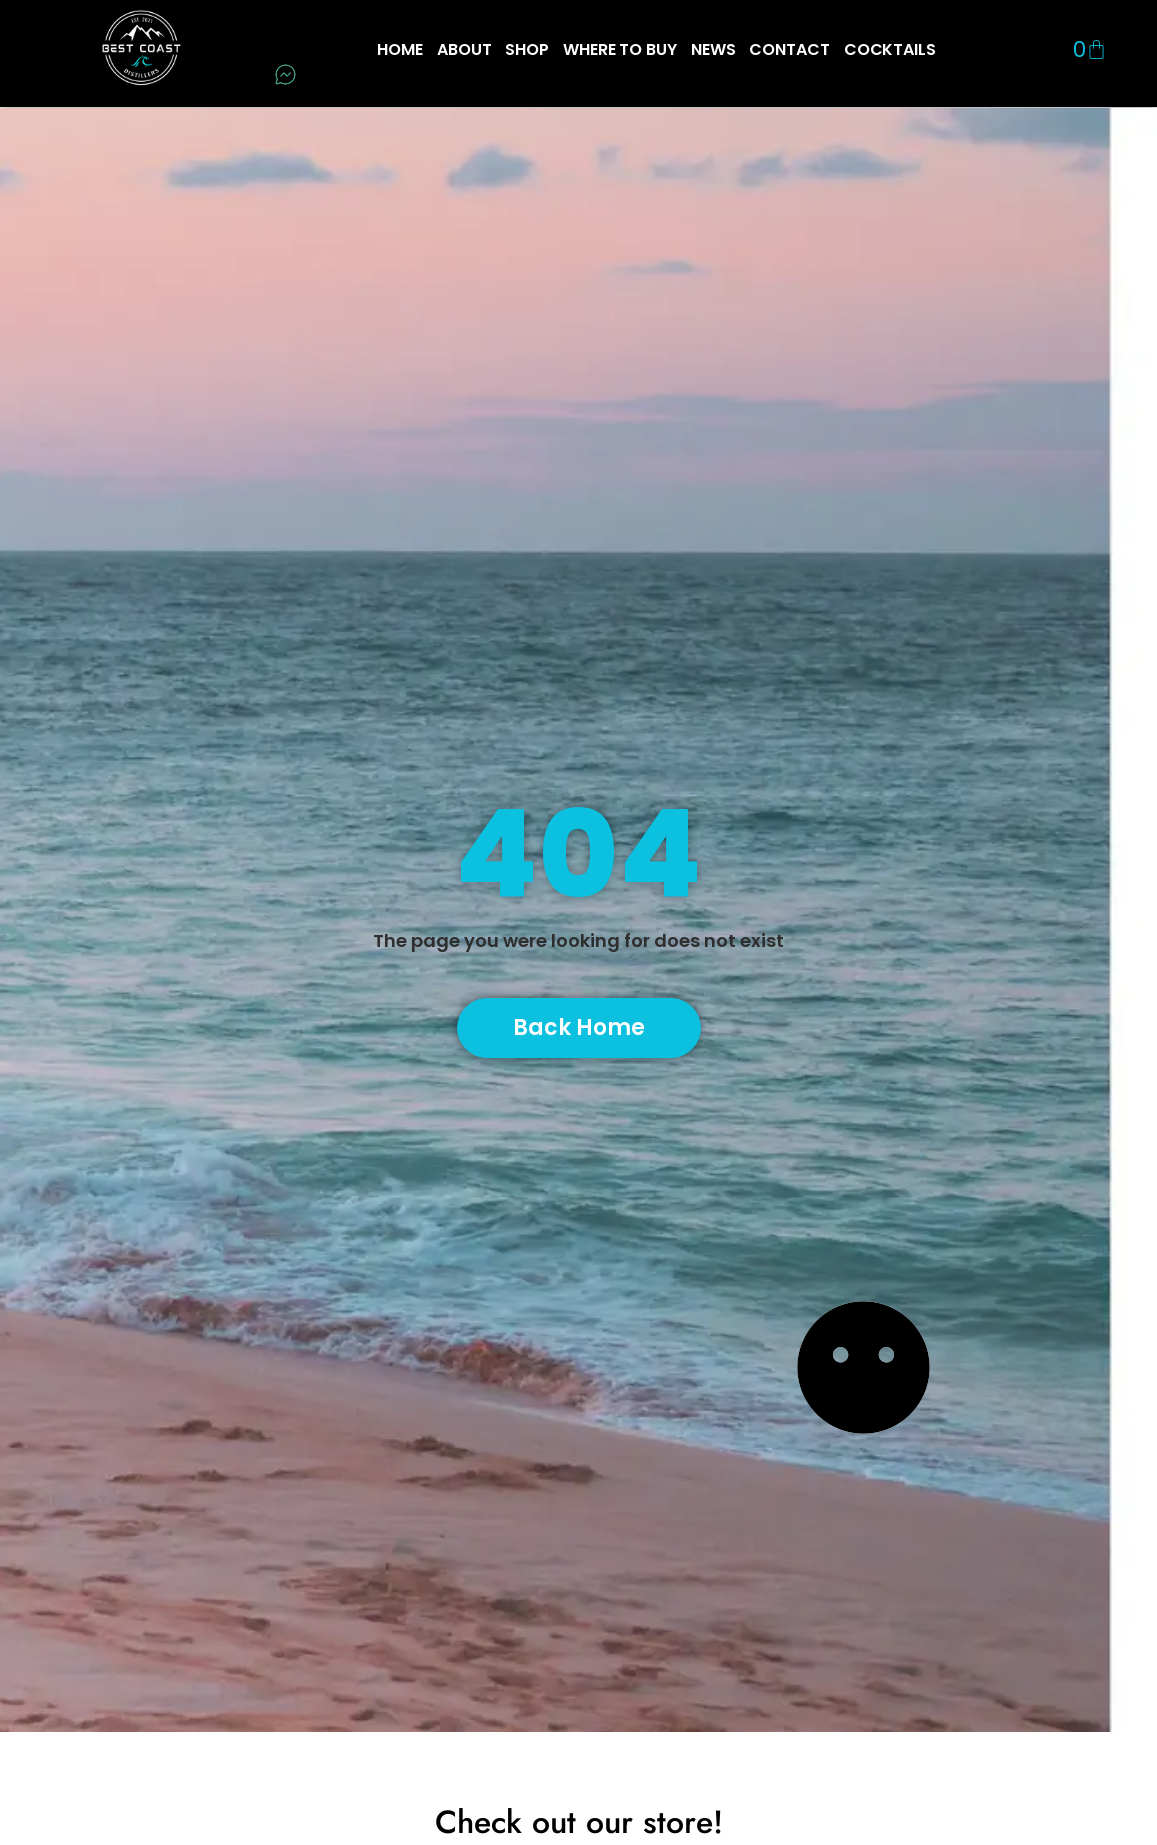 This screenshot has height=1845, width=1157. What do you see at coordinates (863, 1367) in the screenshot?
I see `a neutral or blank emoji reaction` at bounding box center [863, 1367].